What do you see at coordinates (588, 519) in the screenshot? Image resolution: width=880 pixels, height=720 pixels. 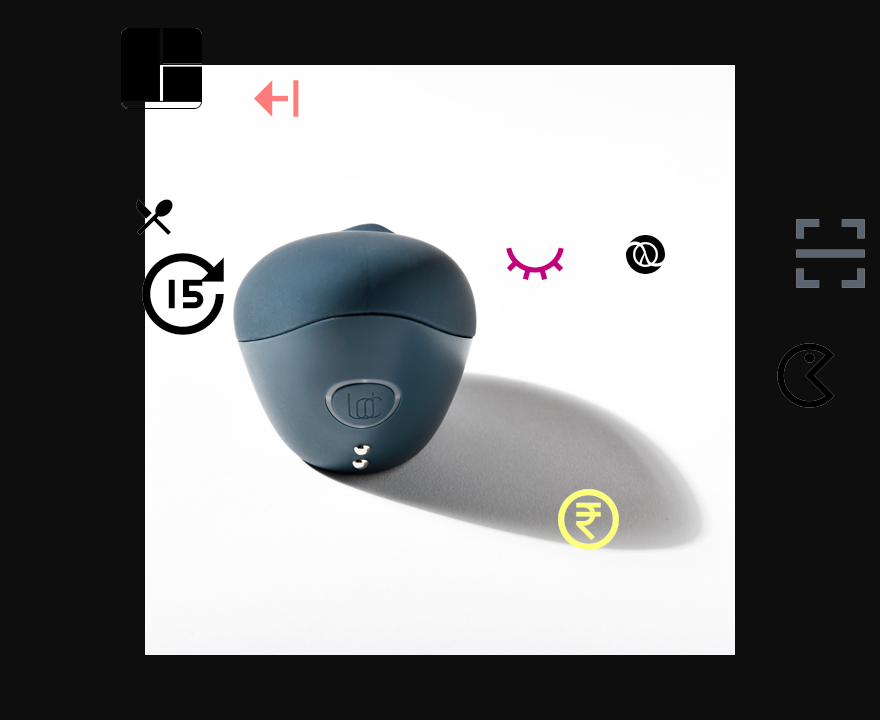 I see `view balance or payment amount in rupees` at bounding box center [588, 519].